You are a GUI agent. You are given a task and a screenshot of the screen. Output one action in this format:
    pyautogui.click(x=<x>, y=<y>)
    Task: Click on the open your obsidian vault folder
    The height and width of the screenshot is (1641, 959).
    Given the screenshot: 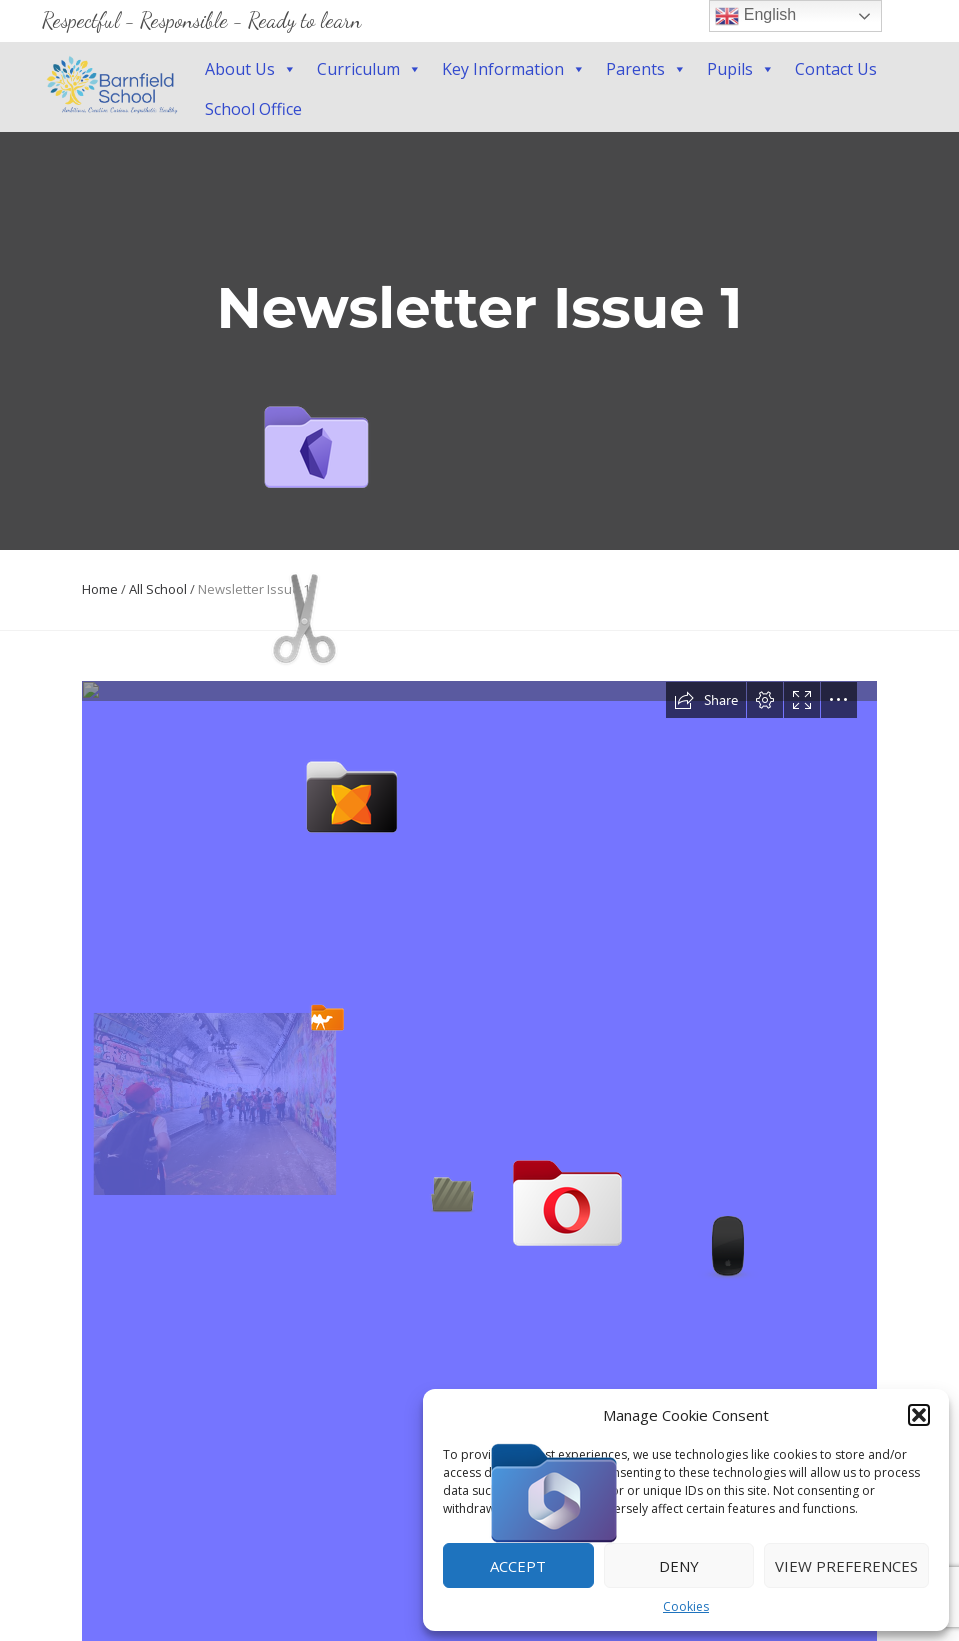 What is the action you would take?
    pyautogui.click(x=316, y=450)
    